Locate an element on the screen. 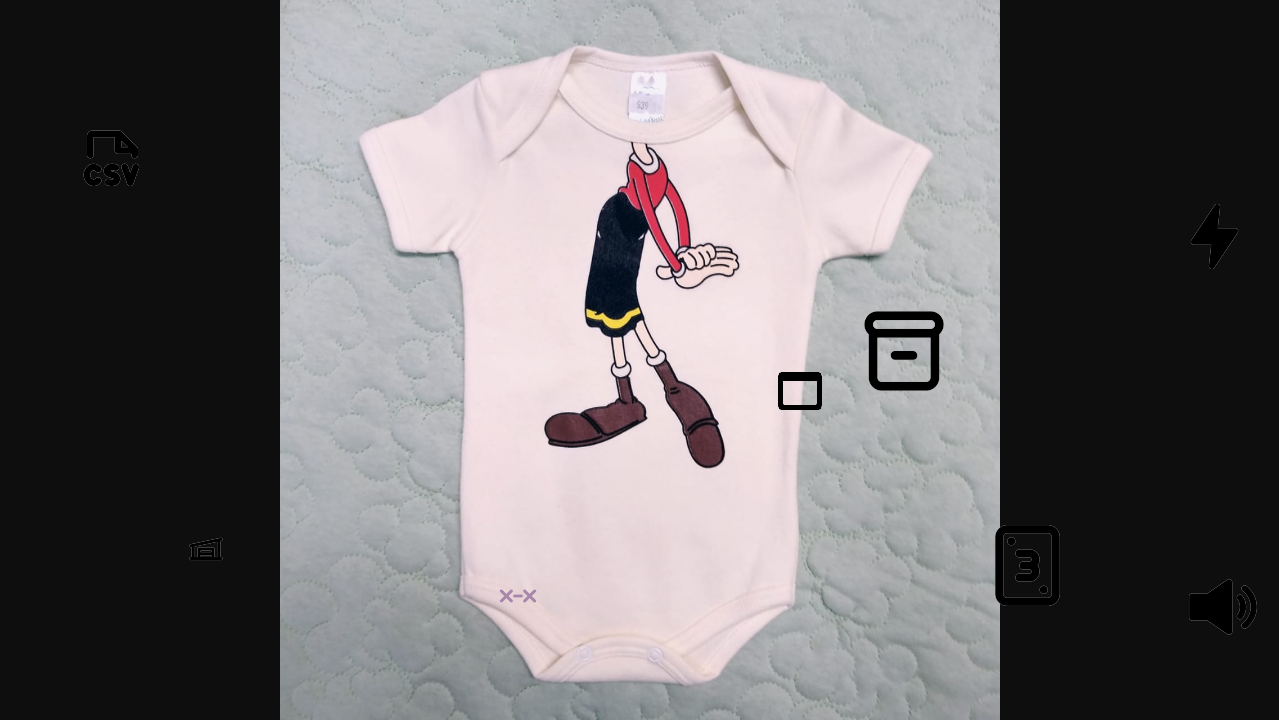 The width and height of the screenshot is (1279, 720). enable flash for camera is located at coordinates (1214, 236).